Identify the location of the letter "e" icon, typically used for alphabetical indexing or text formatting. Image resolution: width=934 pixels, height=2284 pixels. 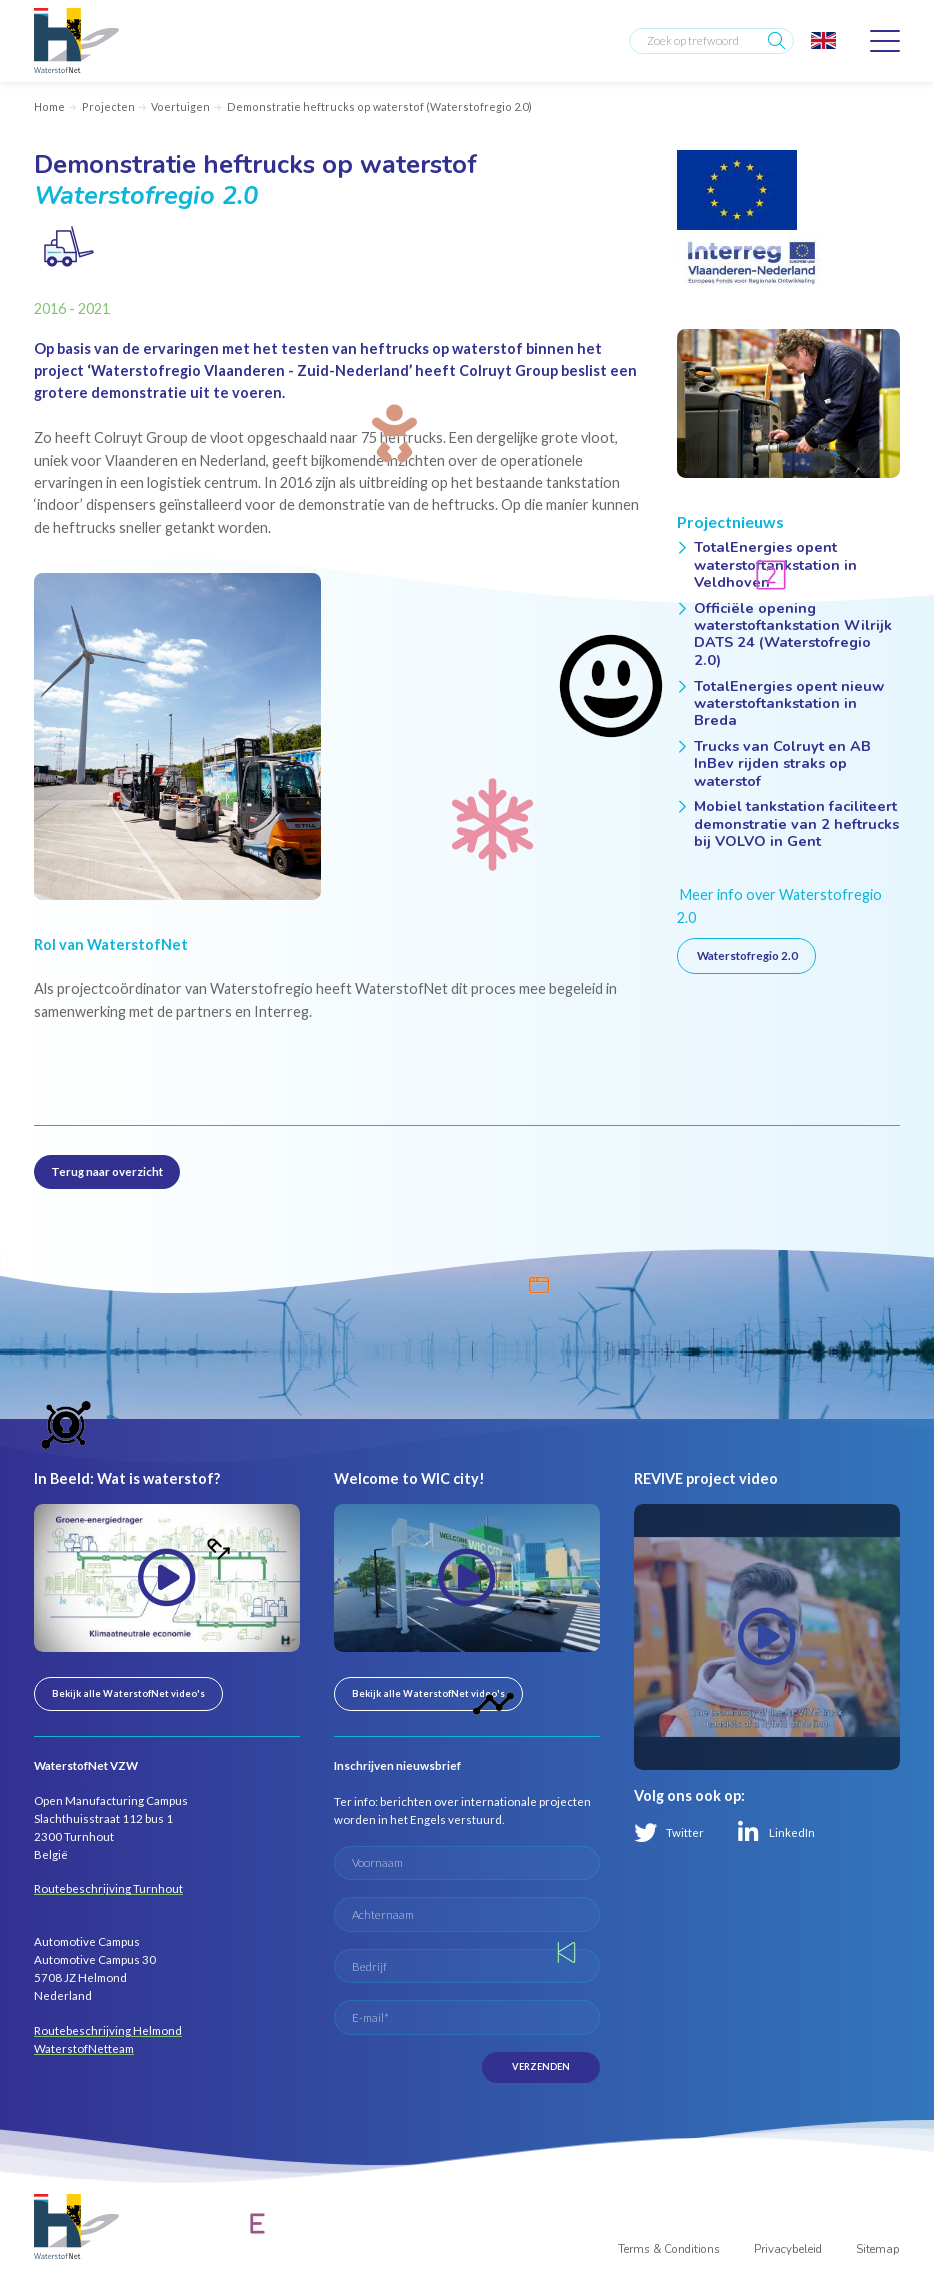
(257, 2223).